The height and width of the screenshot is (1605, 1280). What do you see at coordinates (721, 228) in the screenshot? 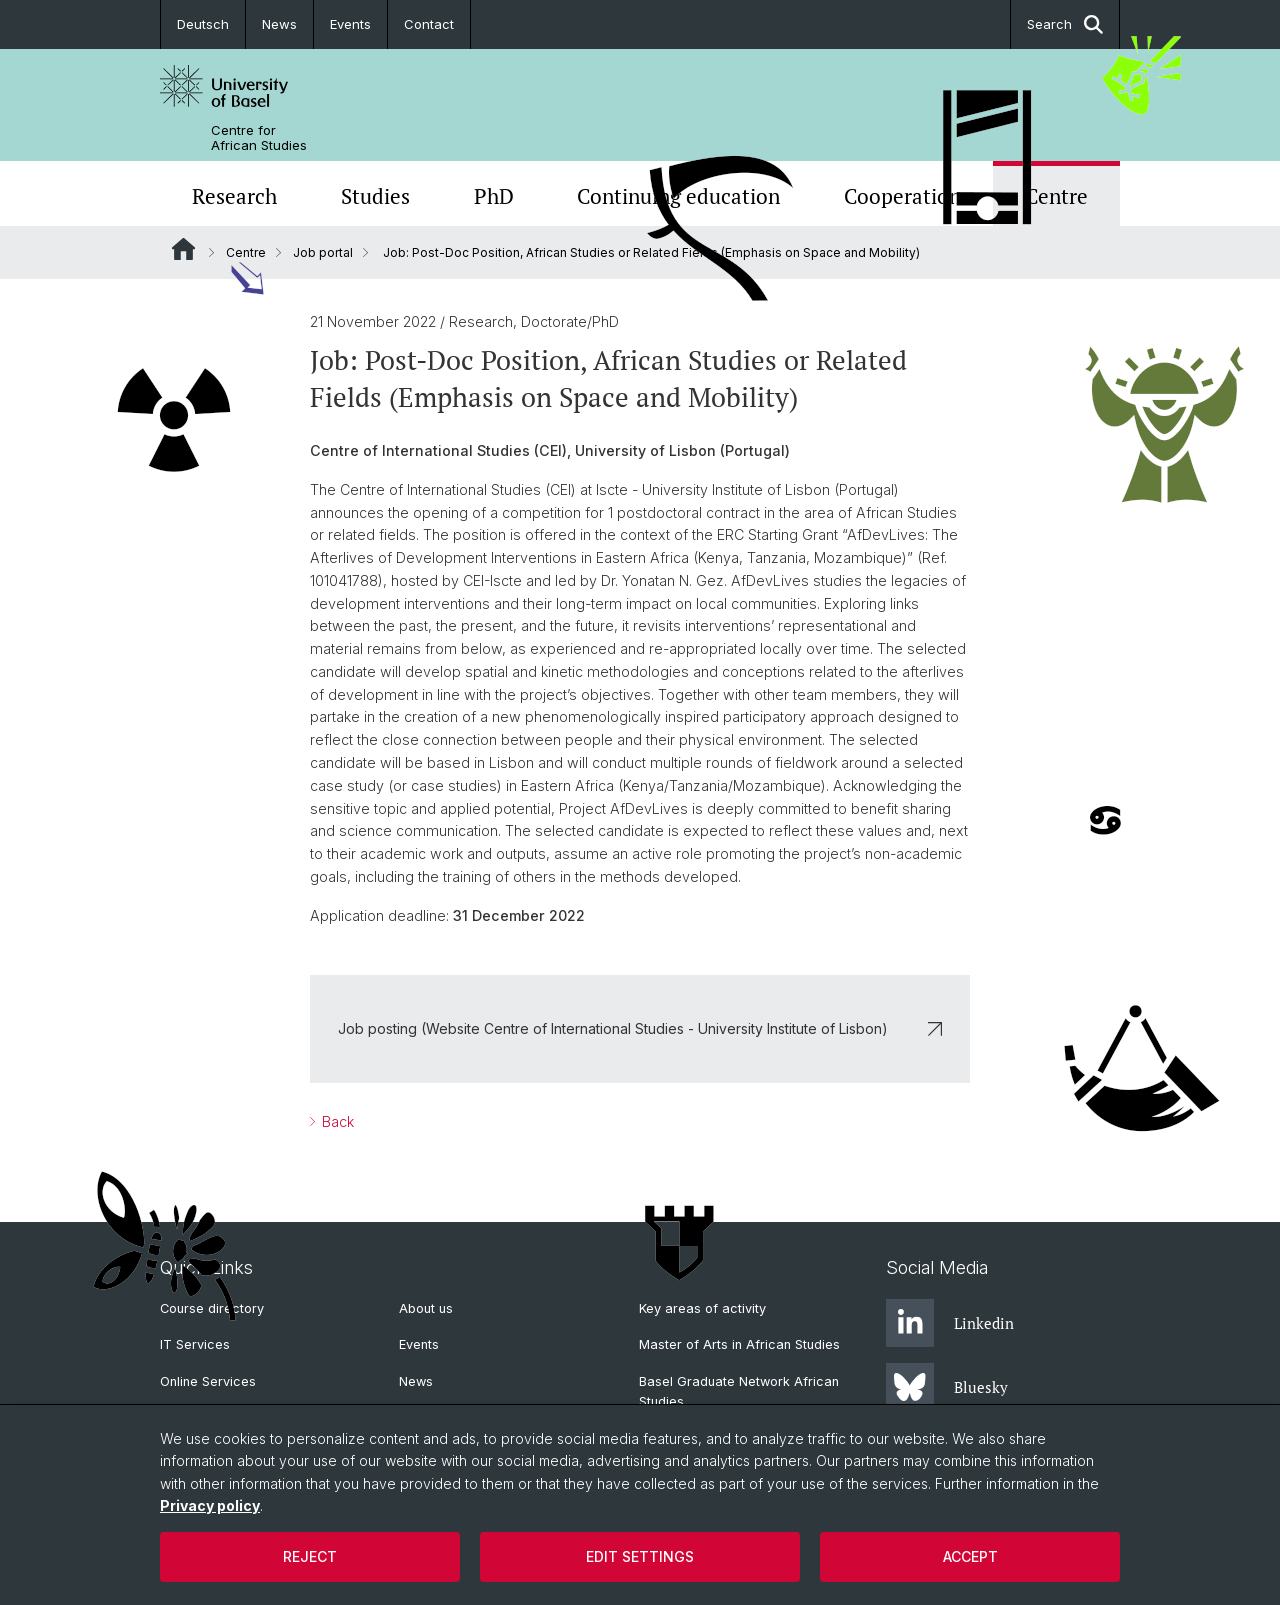
I see `select the scythe weapon or tool` at bounding box center [721, 228].